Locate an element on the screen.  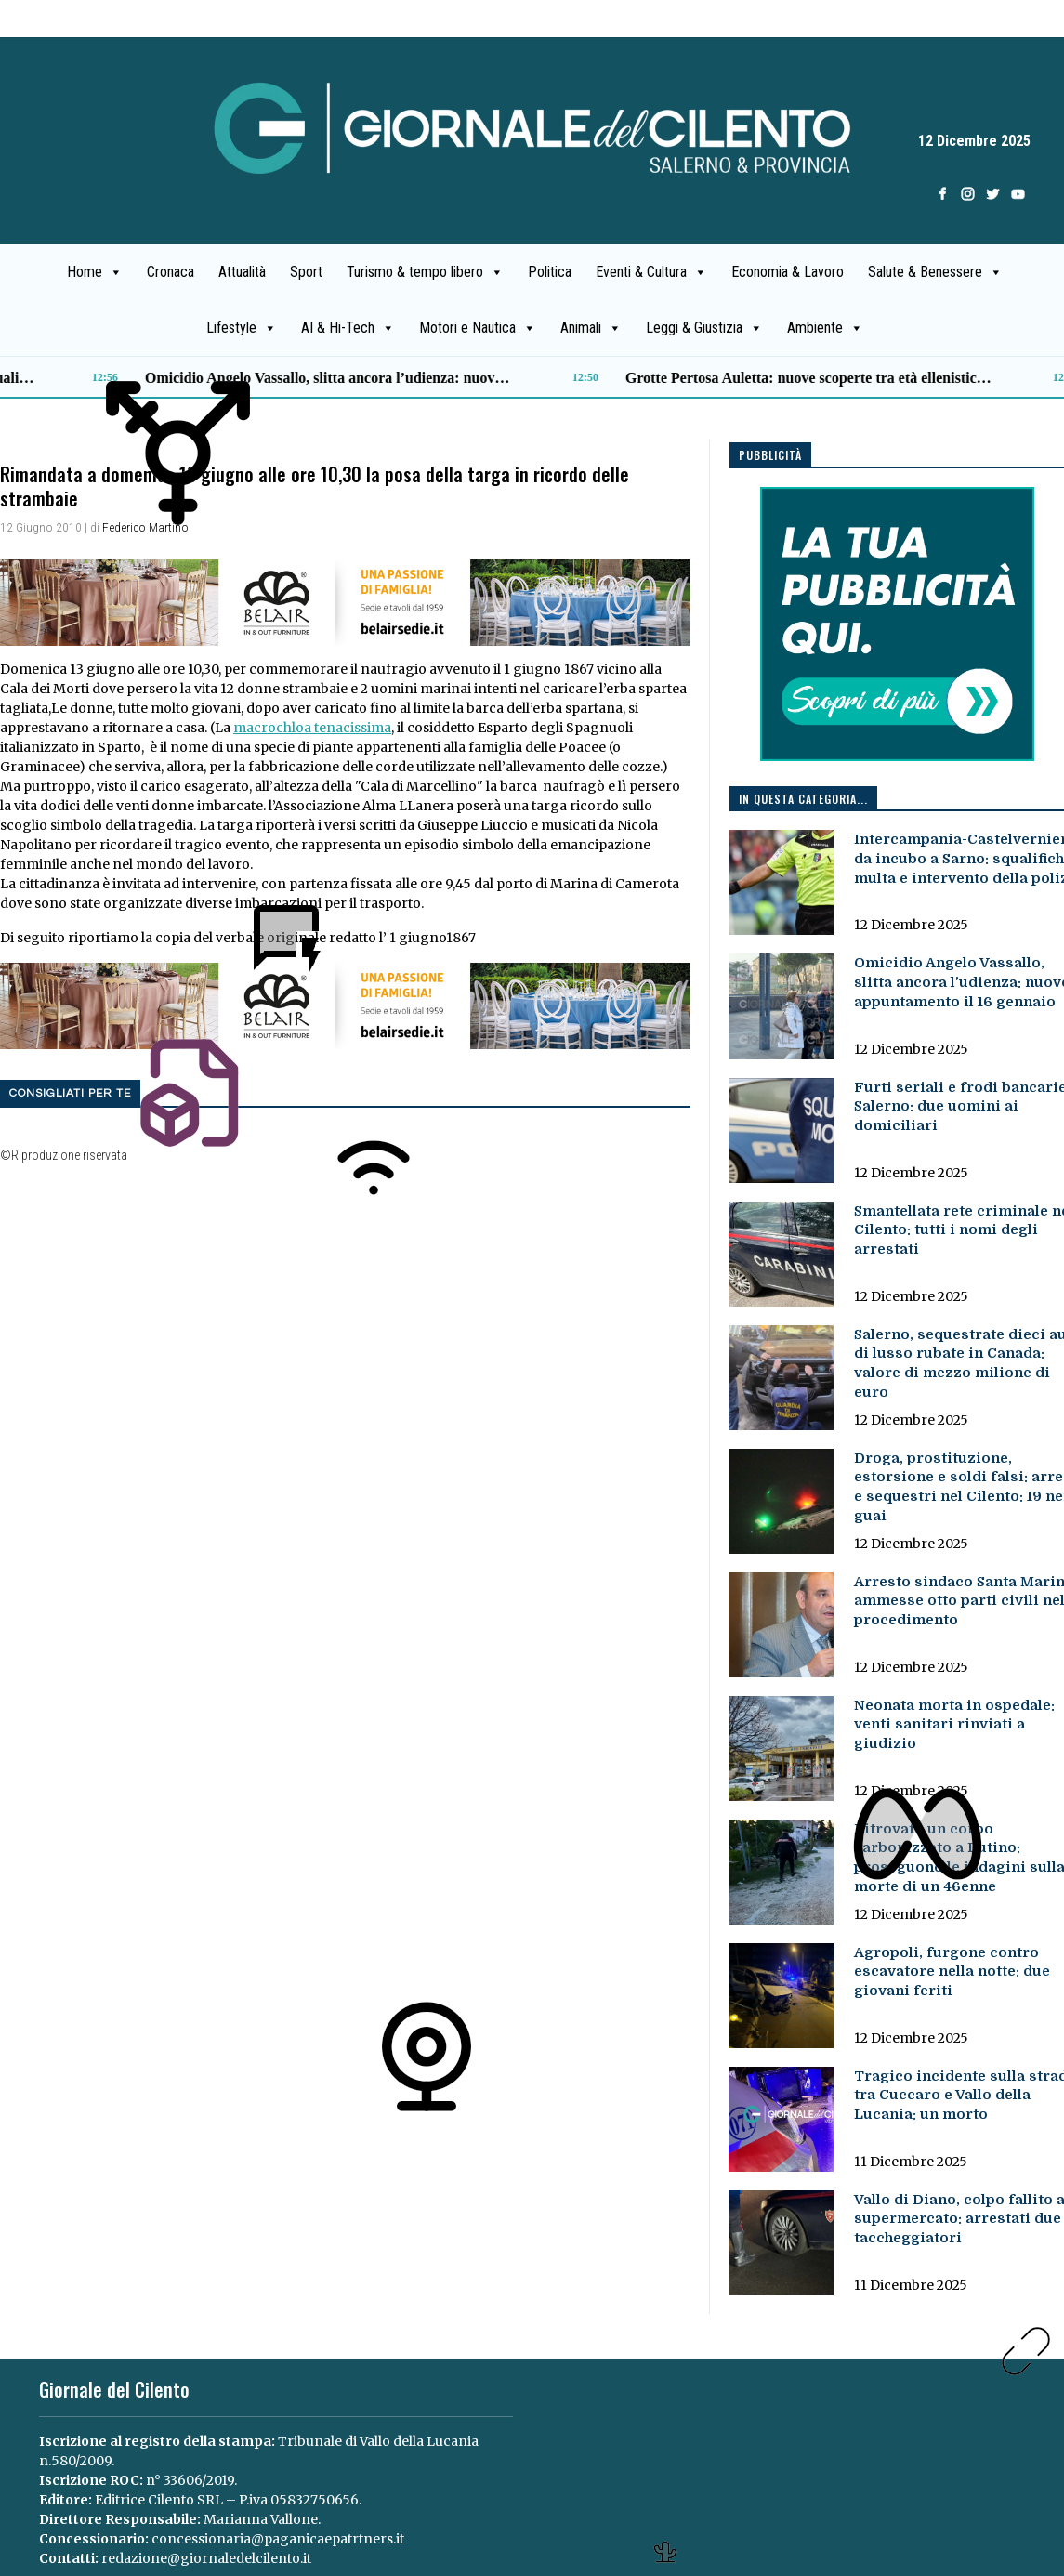
Meta company logo is located at coordinates (917, 1833).